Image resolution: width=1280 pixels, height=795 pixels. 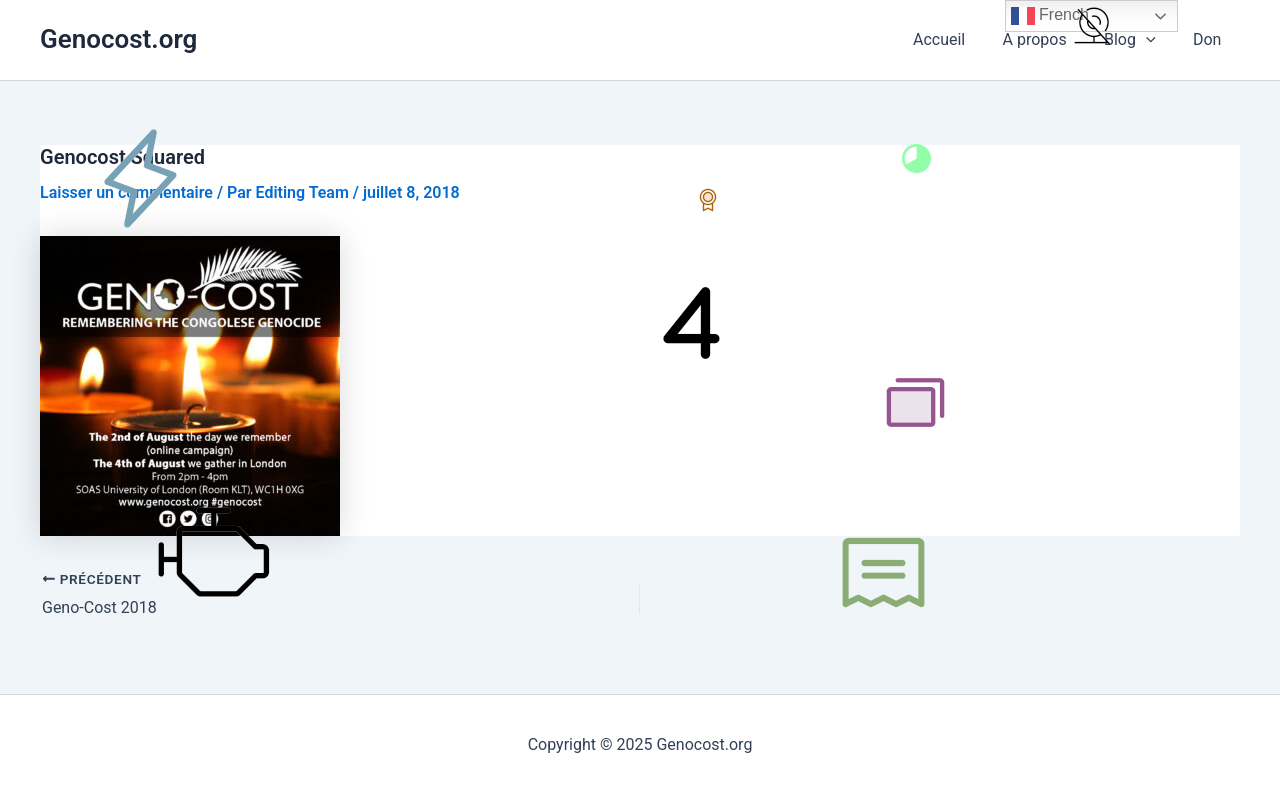 What do you see at coordinates (1094, 27) in the screenshot?
I see `webcam is disabled or turned off` at bounding box center [1094, 27].